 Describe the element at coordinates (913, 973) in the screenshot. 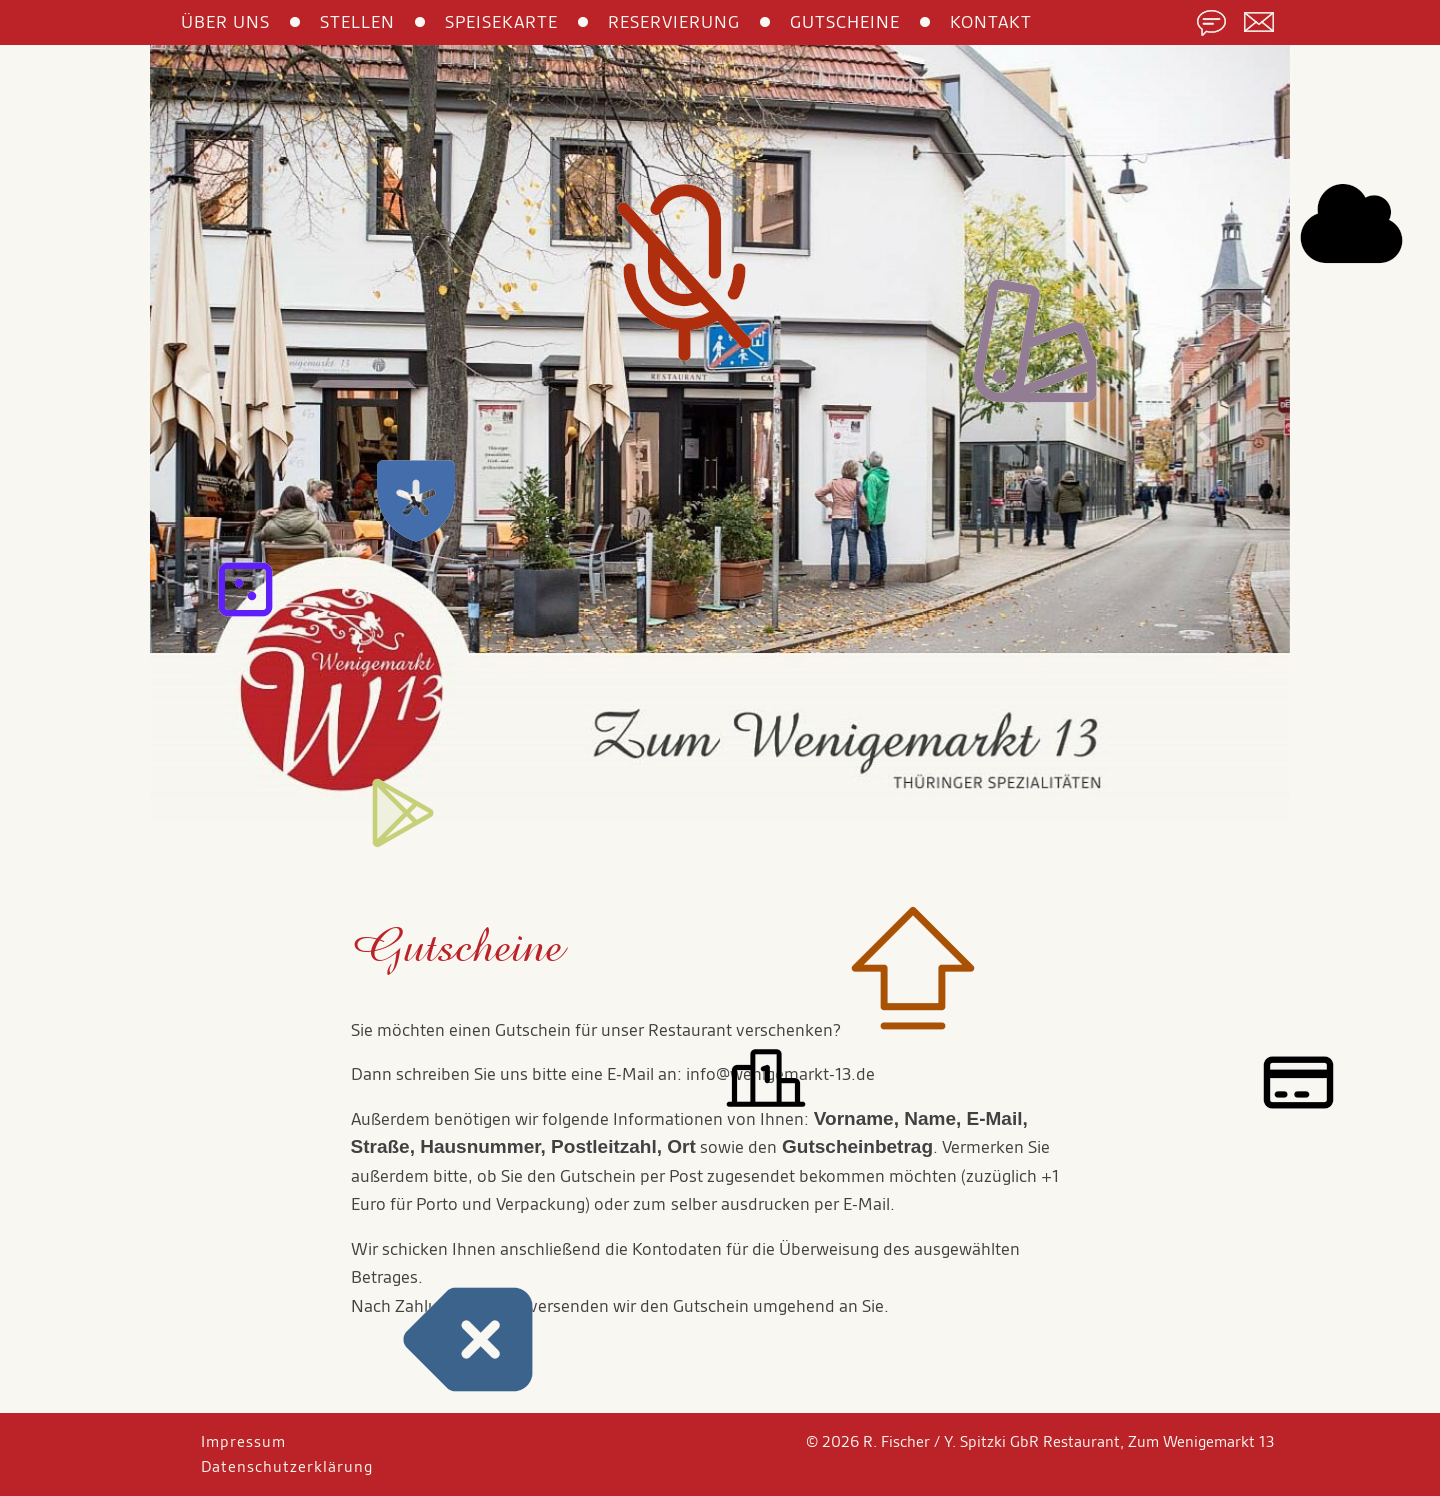

I see `upload a file or document` at that location.